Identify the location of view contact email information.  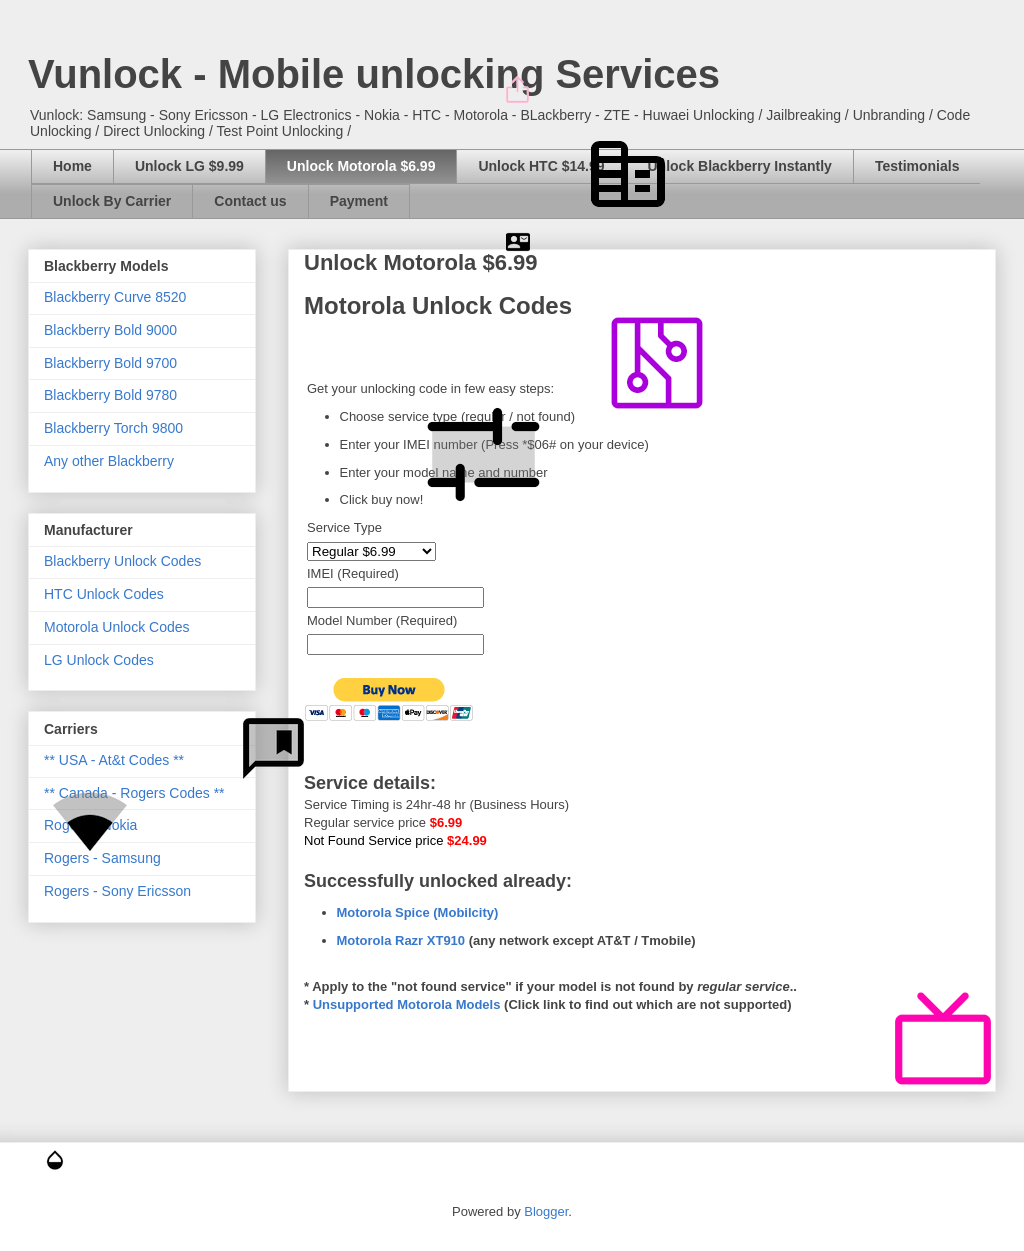
(518, 242).